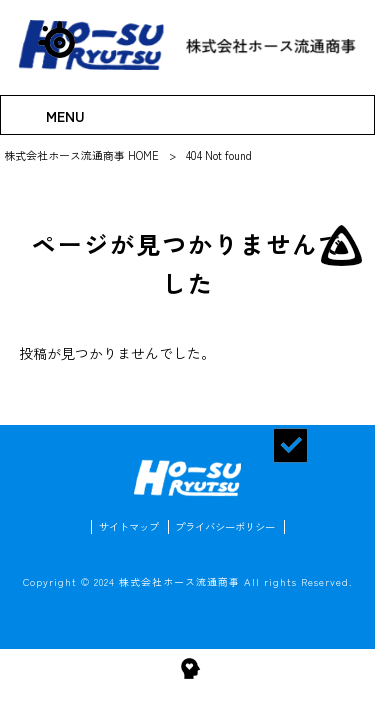 The height and width of the screenshot is (720, 375). I want to click on indicates a selected or completed item, so click(290, 445).